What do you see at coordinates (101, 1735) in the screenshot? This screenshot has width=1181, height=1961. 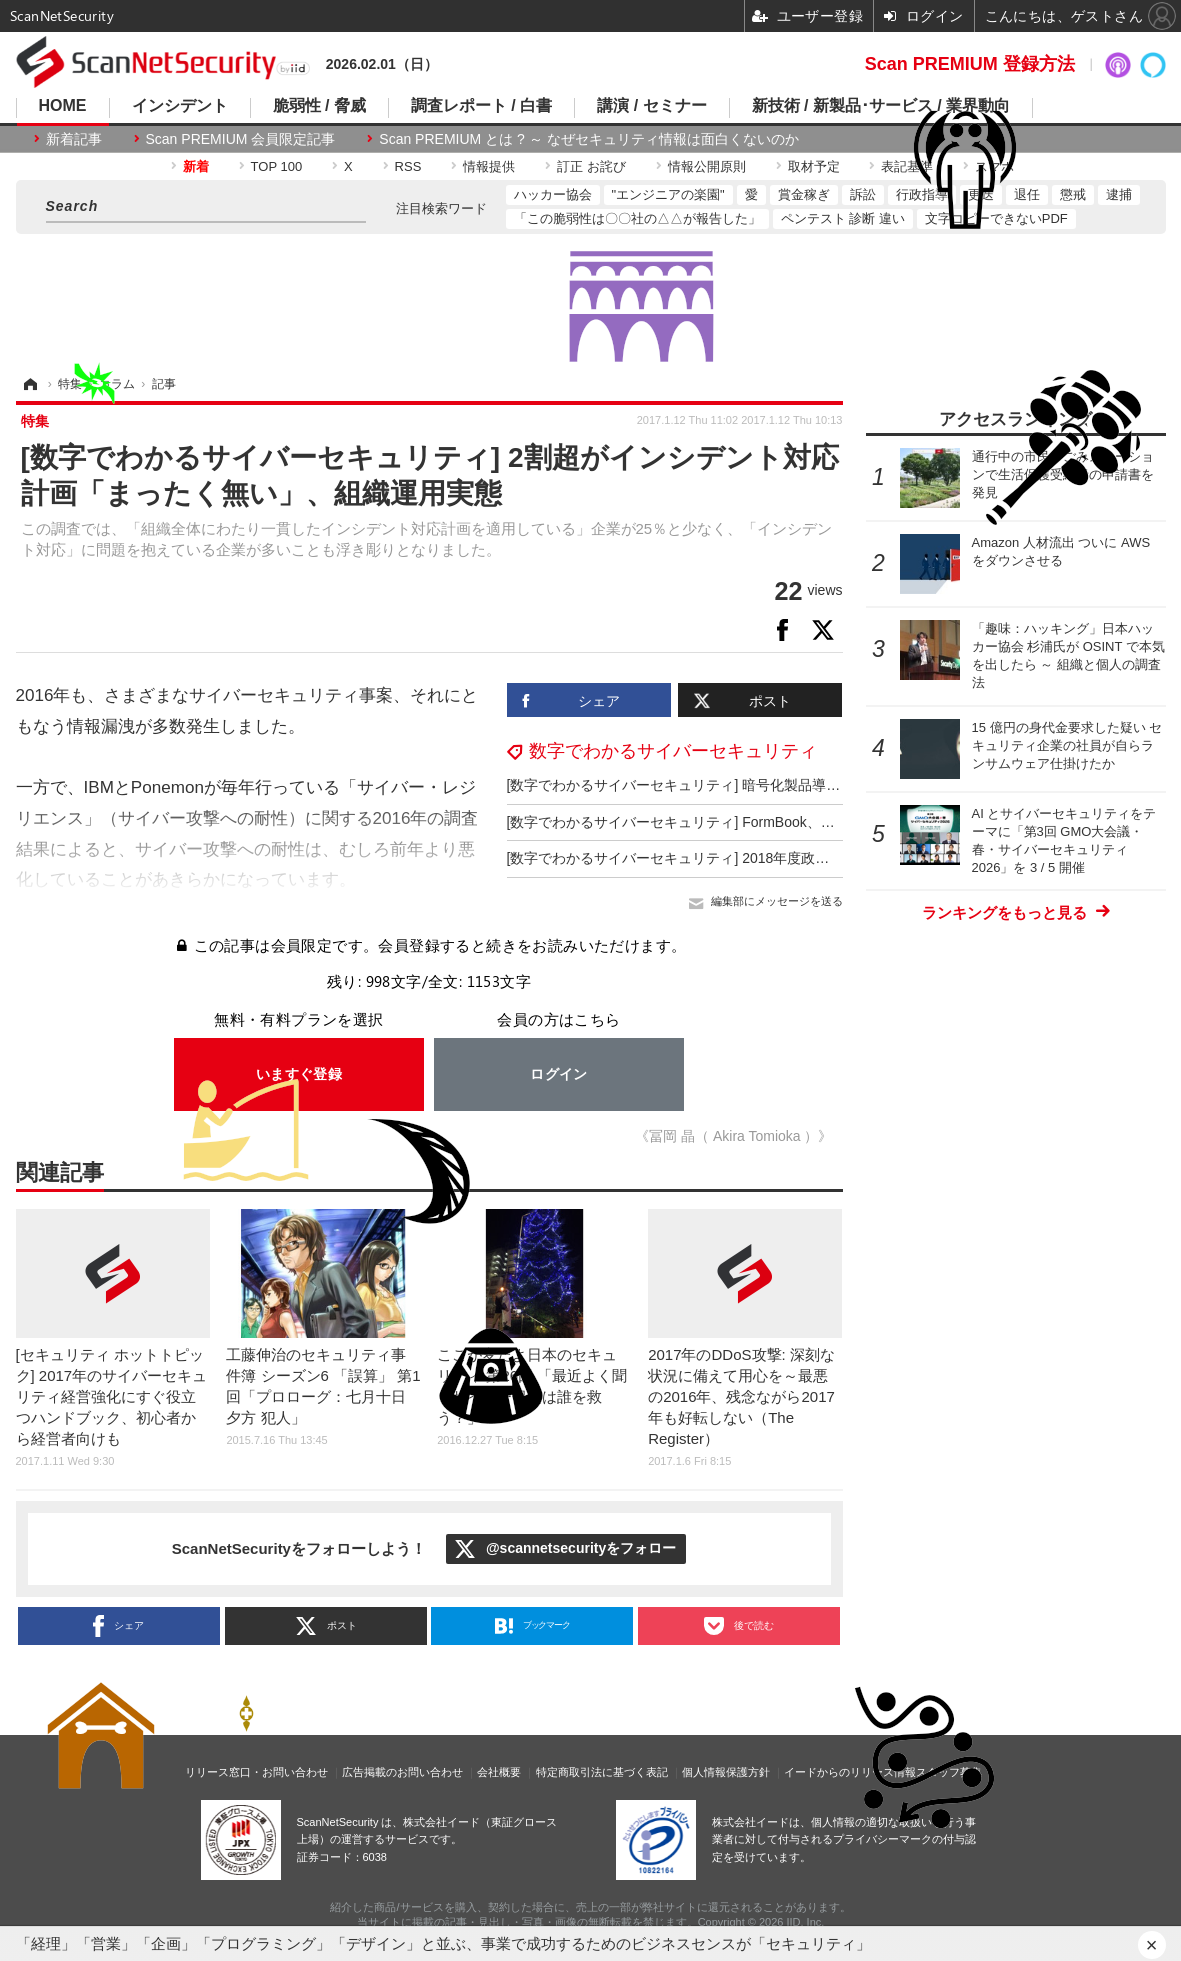 I see `access pet or dog-related features` at bounding box center [101, 1735].